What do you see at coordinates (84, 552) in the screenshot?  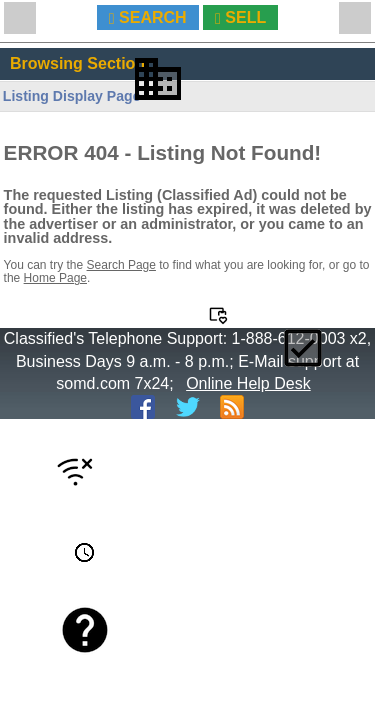 I see `view time or clock settings` at bounding box center [84, 552].